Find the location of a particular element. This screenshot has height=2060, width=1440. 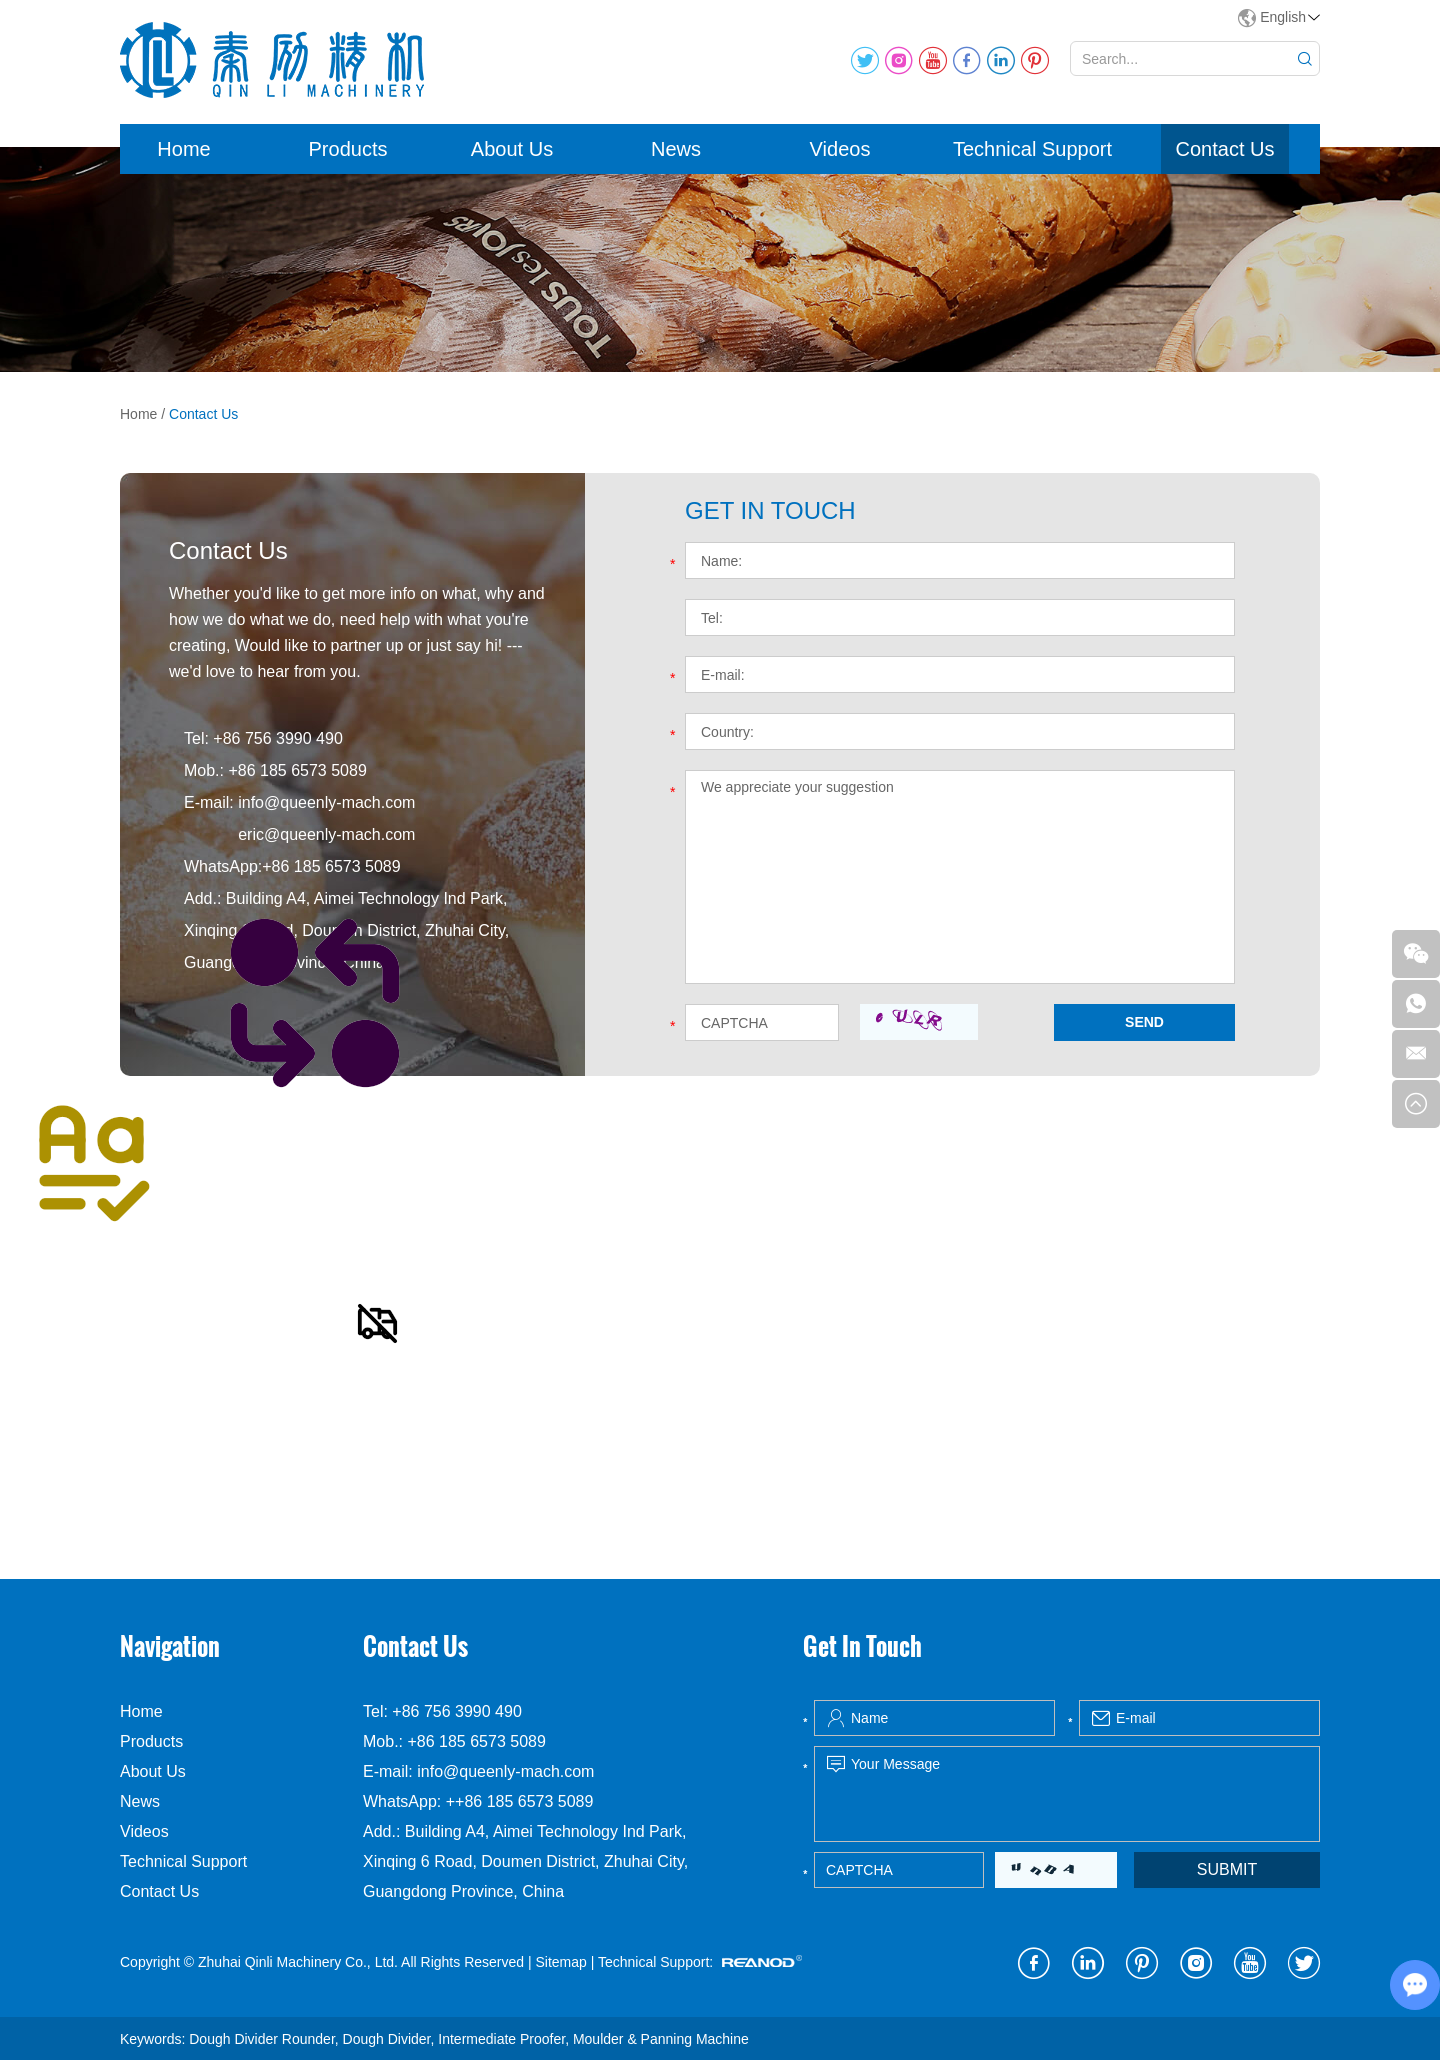

check spelling and grammar is located at coordinates (91, 1157).